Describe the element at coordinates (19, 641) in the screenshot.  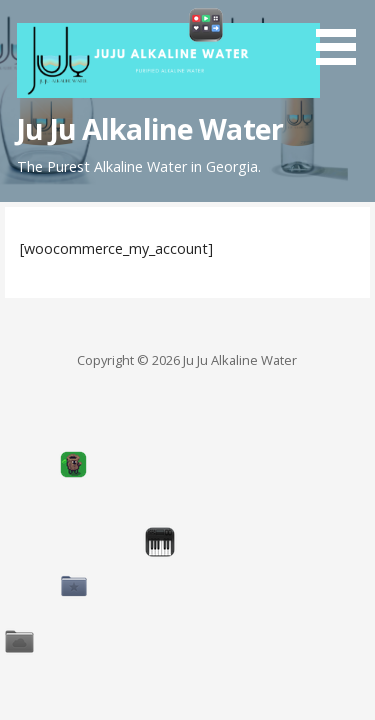
I see `access cloud-synced files and folders` at that location.